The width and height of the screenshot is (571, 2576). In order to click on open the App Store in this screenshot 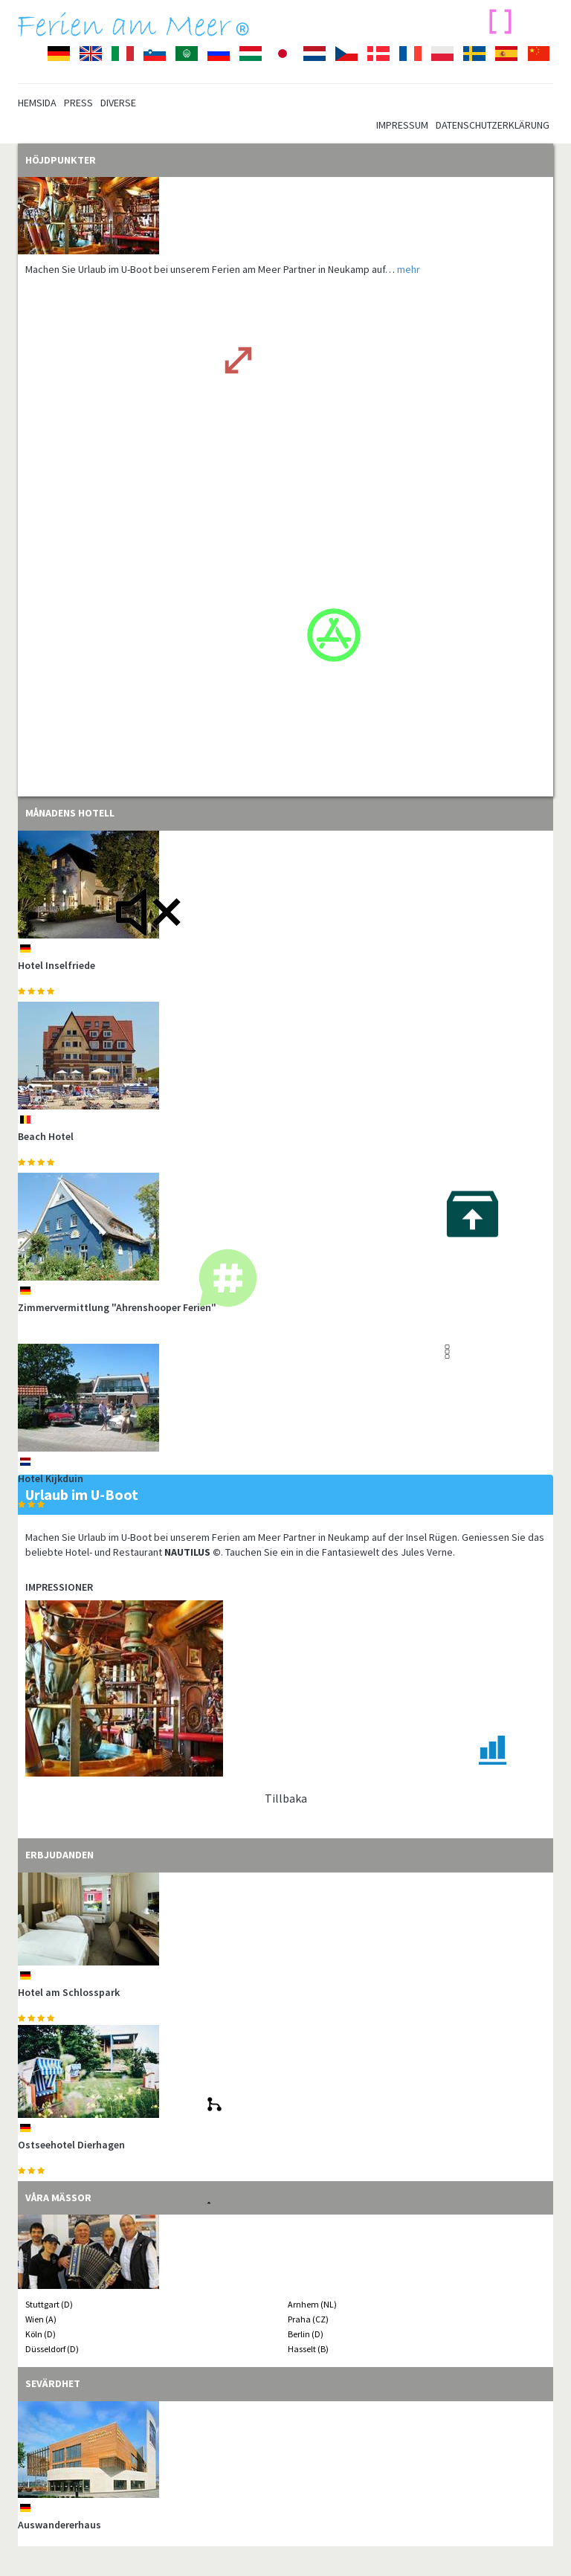, I will do `click(334, 635)`.